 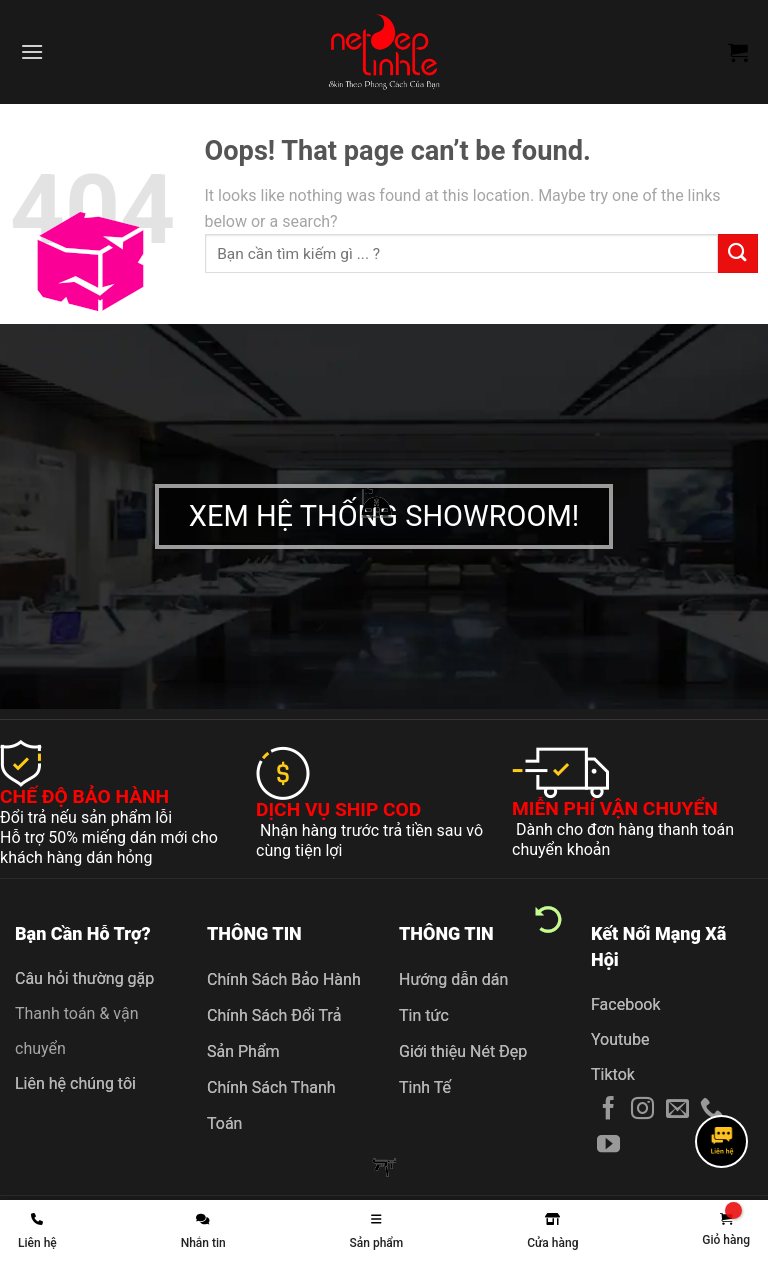 I want to click on access military barracks or troop housing, so click(x=376, y=503).